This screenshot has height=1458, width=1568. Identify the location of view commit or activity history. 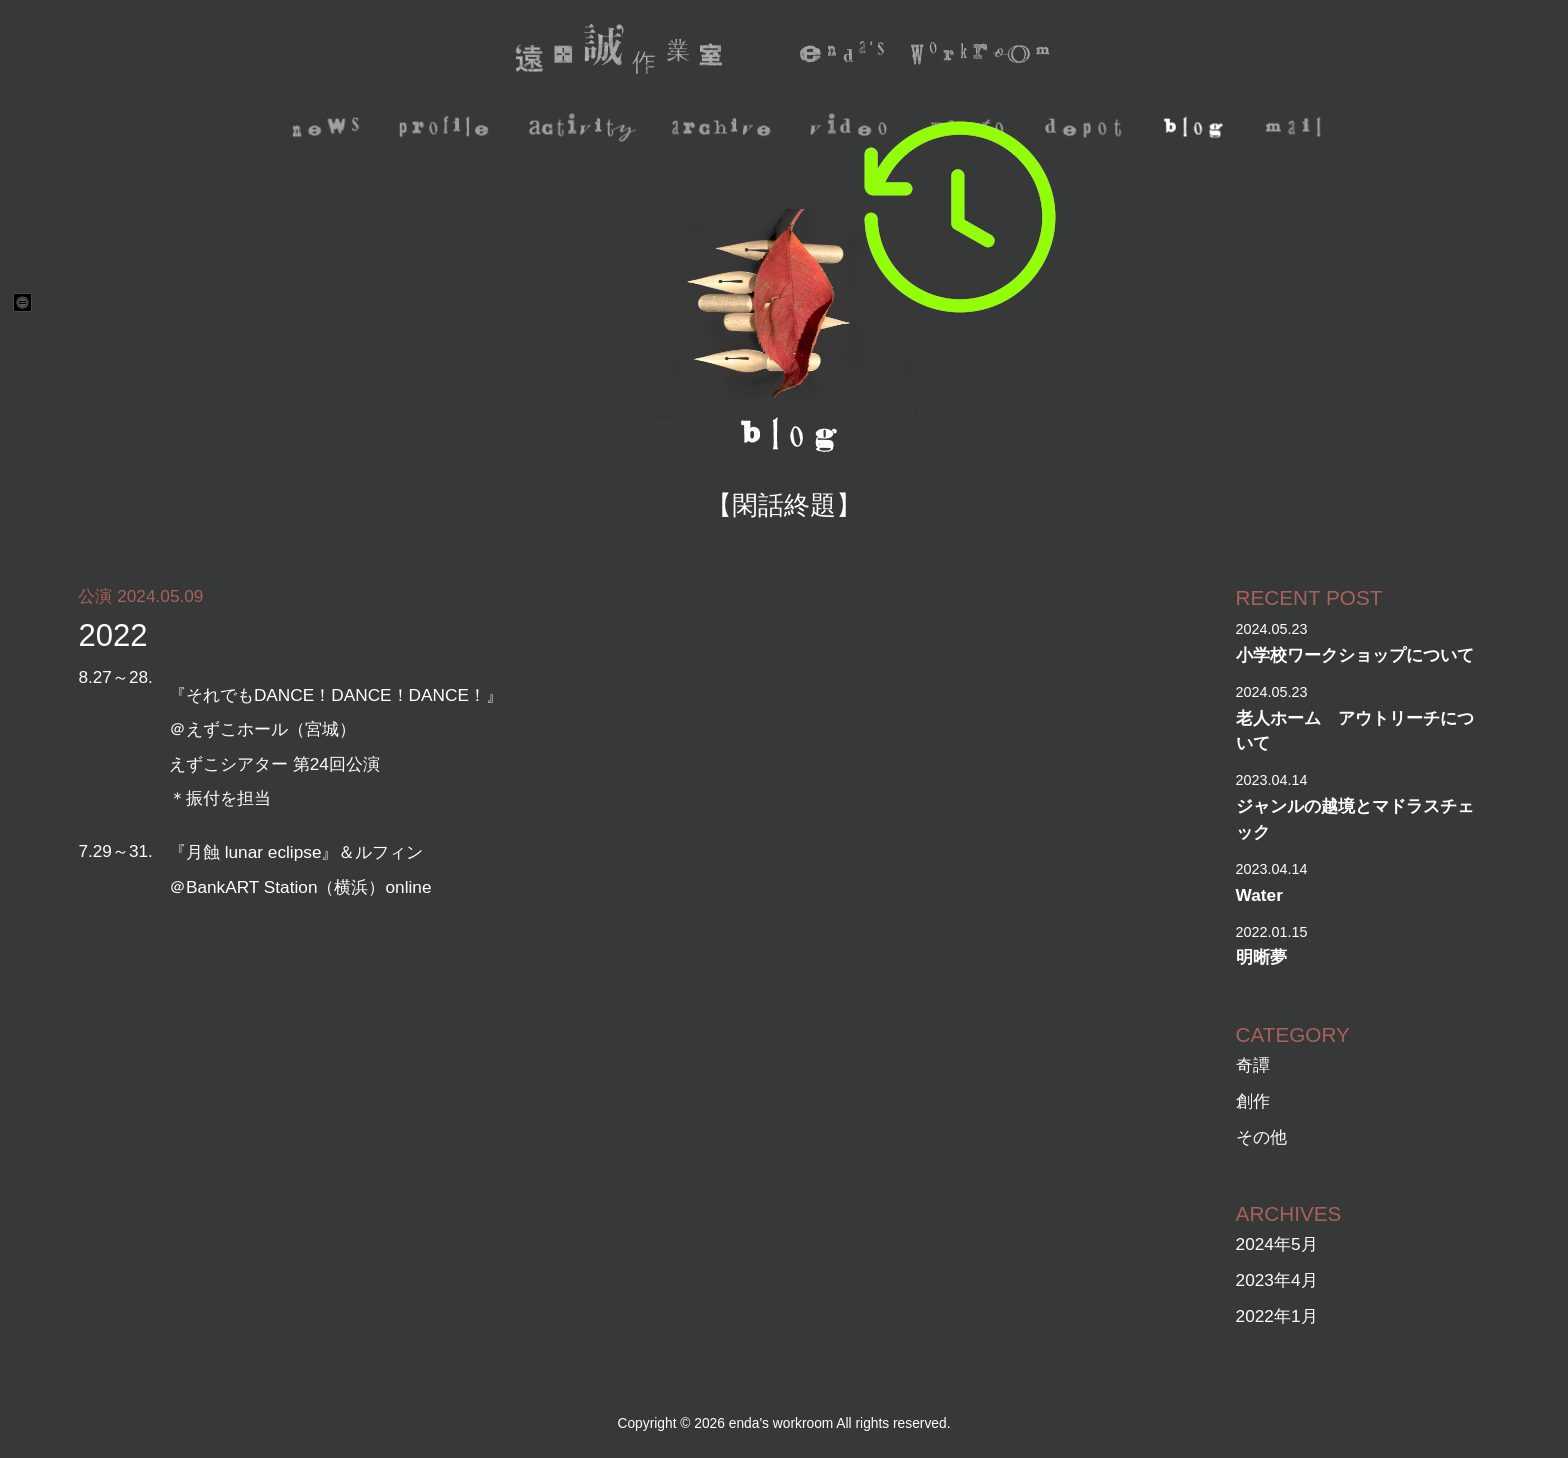
(960, 217).